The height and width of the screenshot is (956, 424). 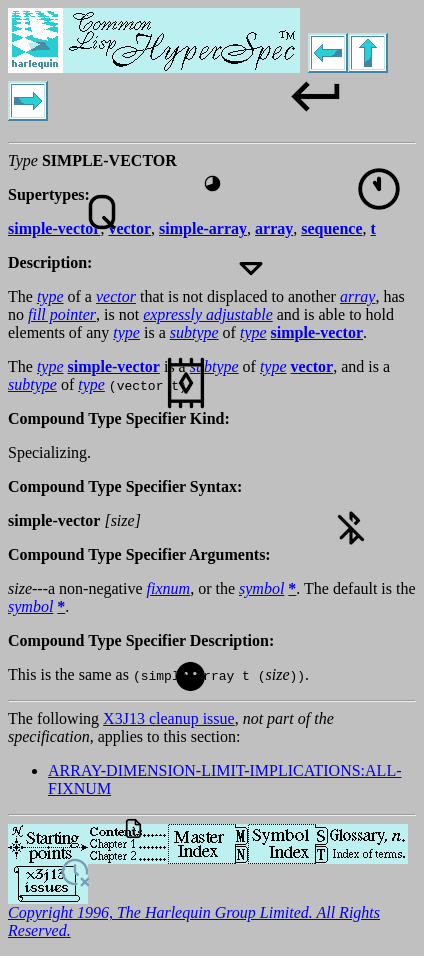 What do you see at coordinates (379, 189) in the screenshot?
I see `indicates the current time (11 o'clock)` at bounding box center [379, 189].